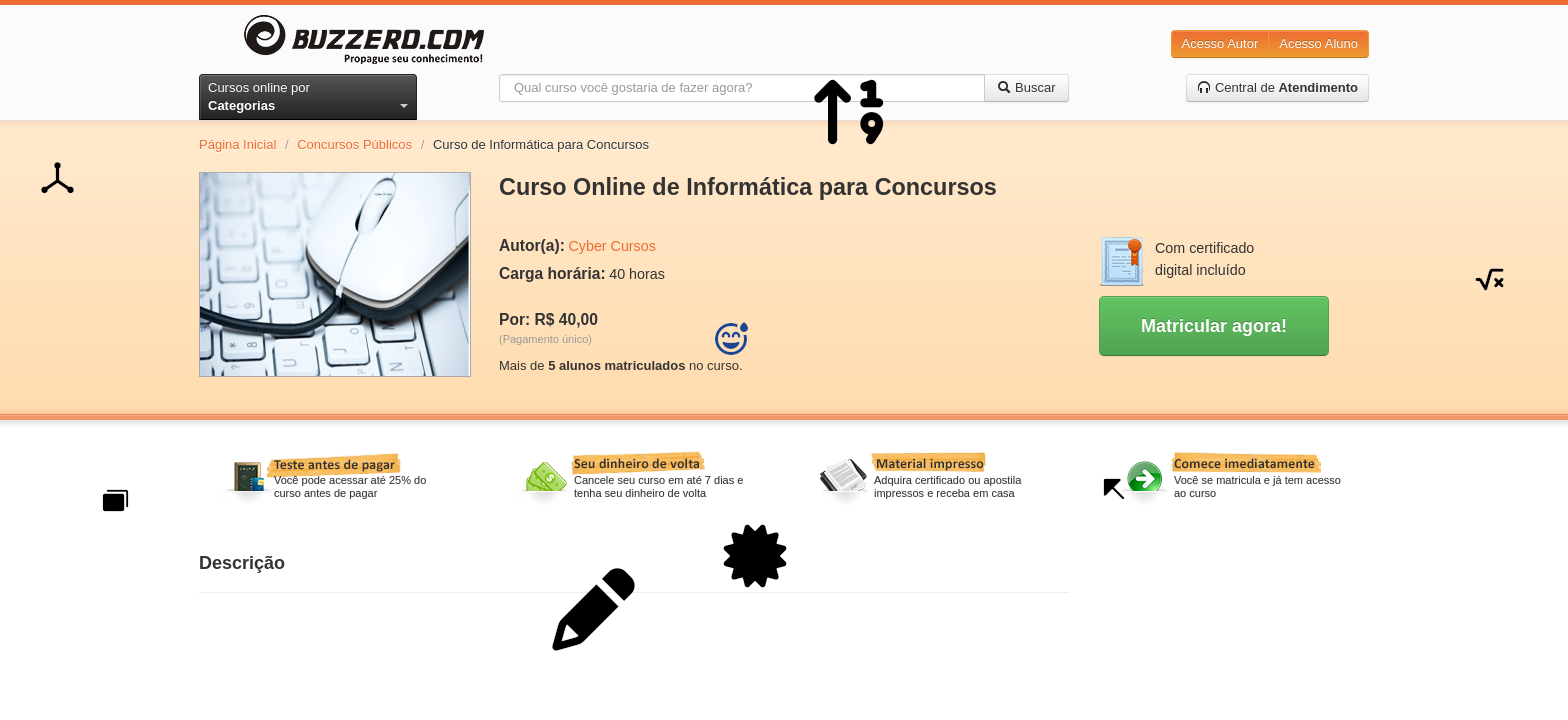 This screenshot has width=1568, height=720. Describe the element at coordinates (731, 339) in the screenshot. I see `react with a nervous or relieved expression` at that location.